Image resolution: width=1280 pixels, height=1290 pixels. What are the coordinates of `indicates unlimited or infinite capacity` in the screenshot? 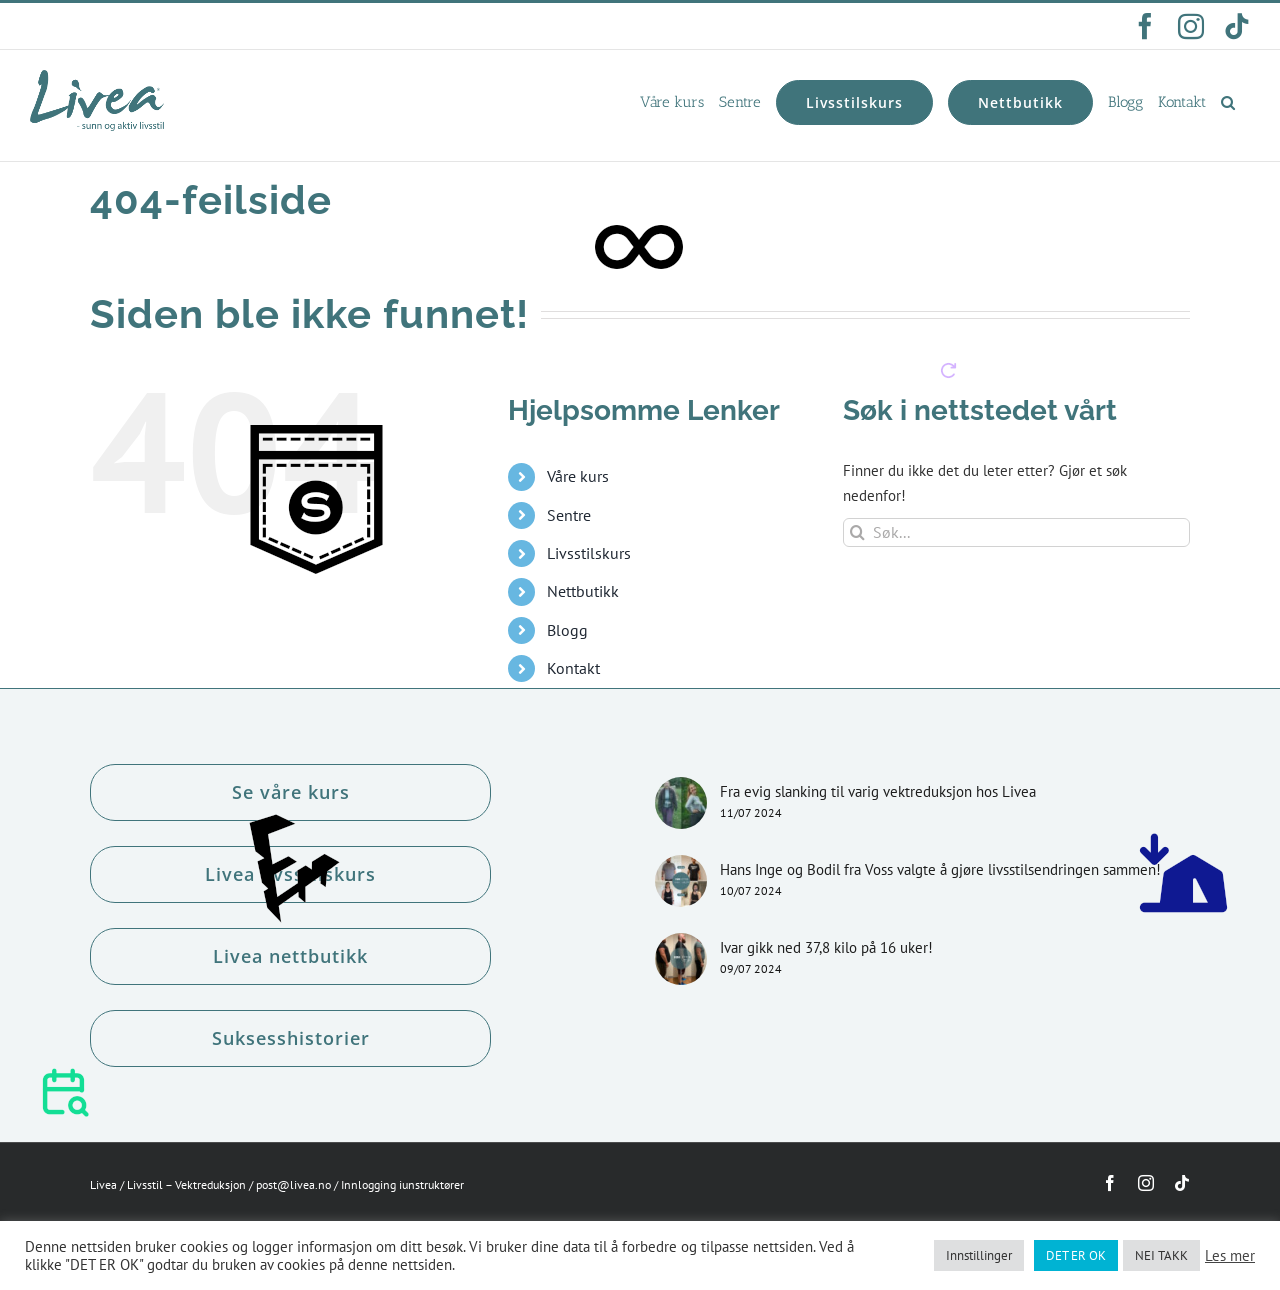 It's located at (639, 247).